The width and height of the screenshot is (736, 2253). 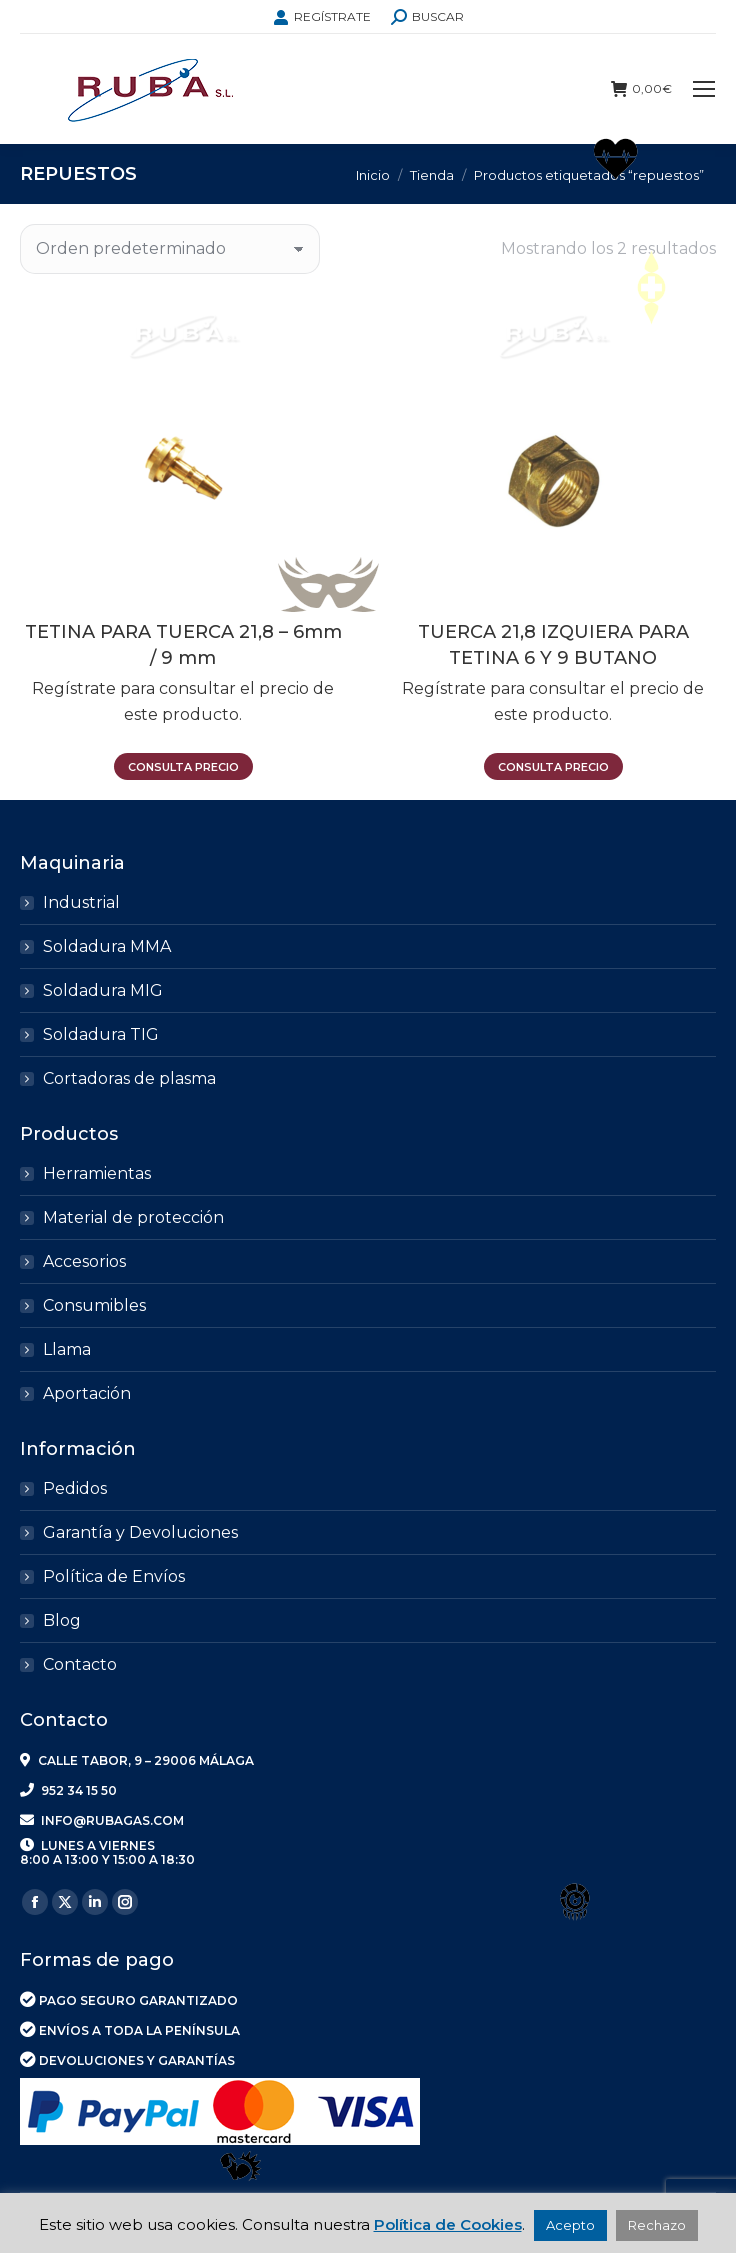 I want to click on summon or activate a beholder creature, so click(x=575, y=1902).